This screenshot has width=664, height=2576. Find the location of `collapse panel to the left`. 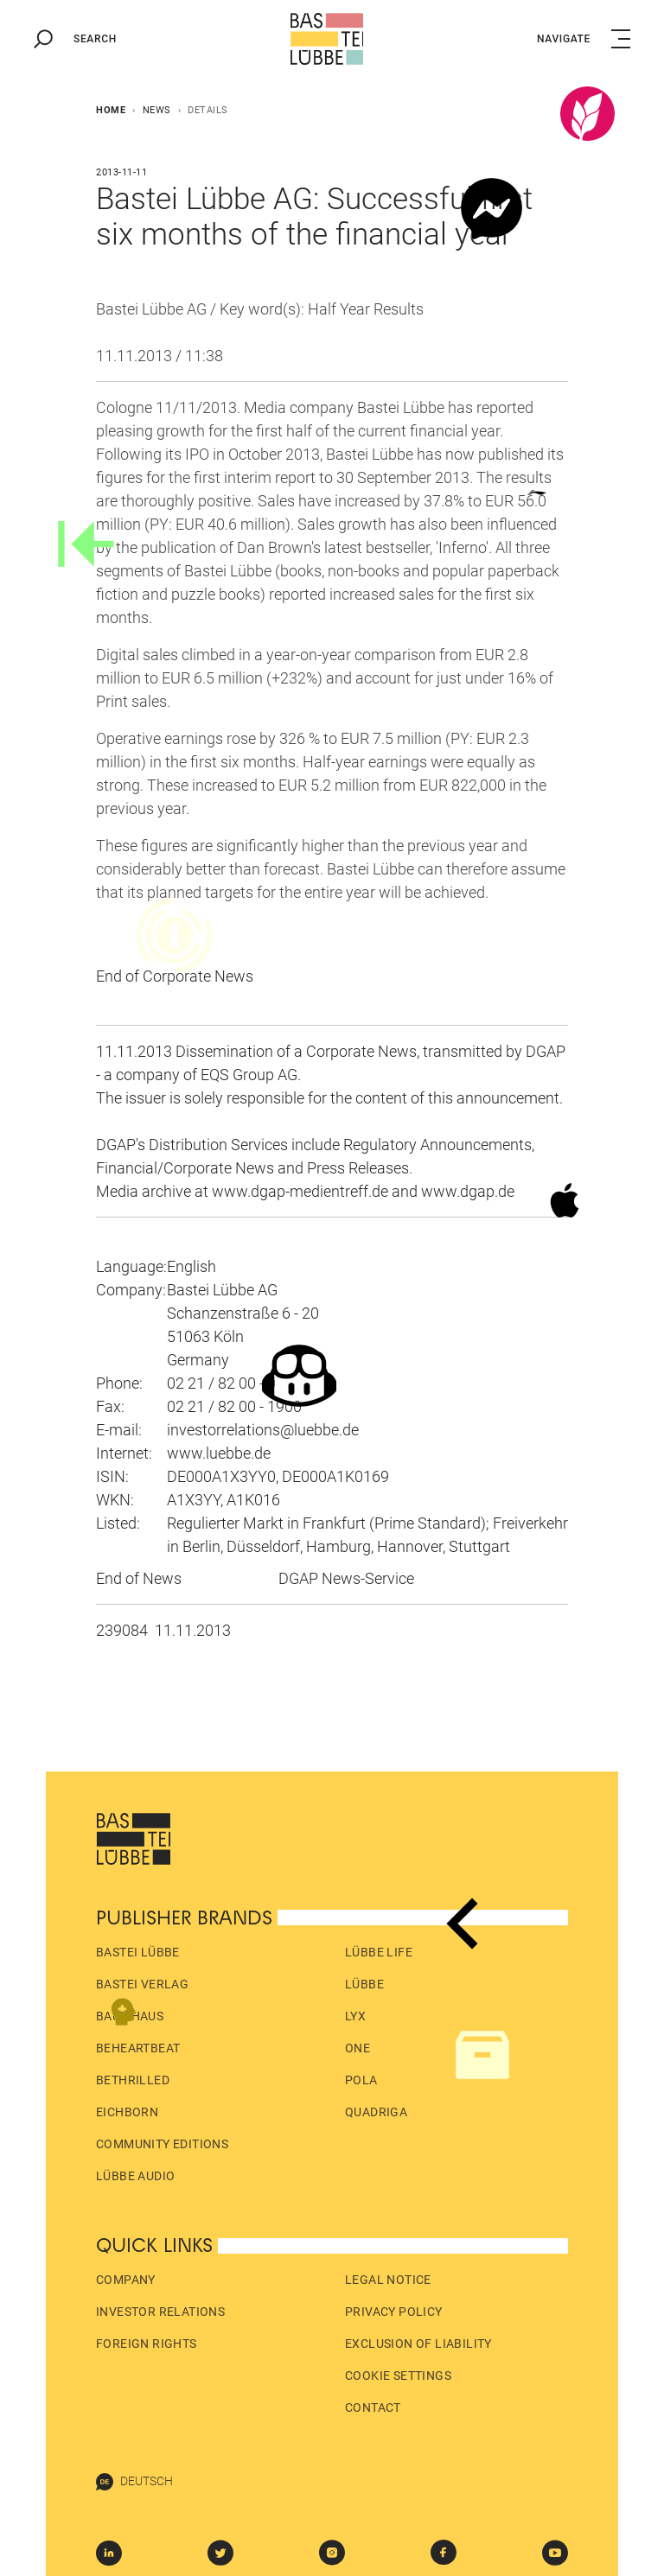

collapse panel to the left is located at coordinates (84, 544).